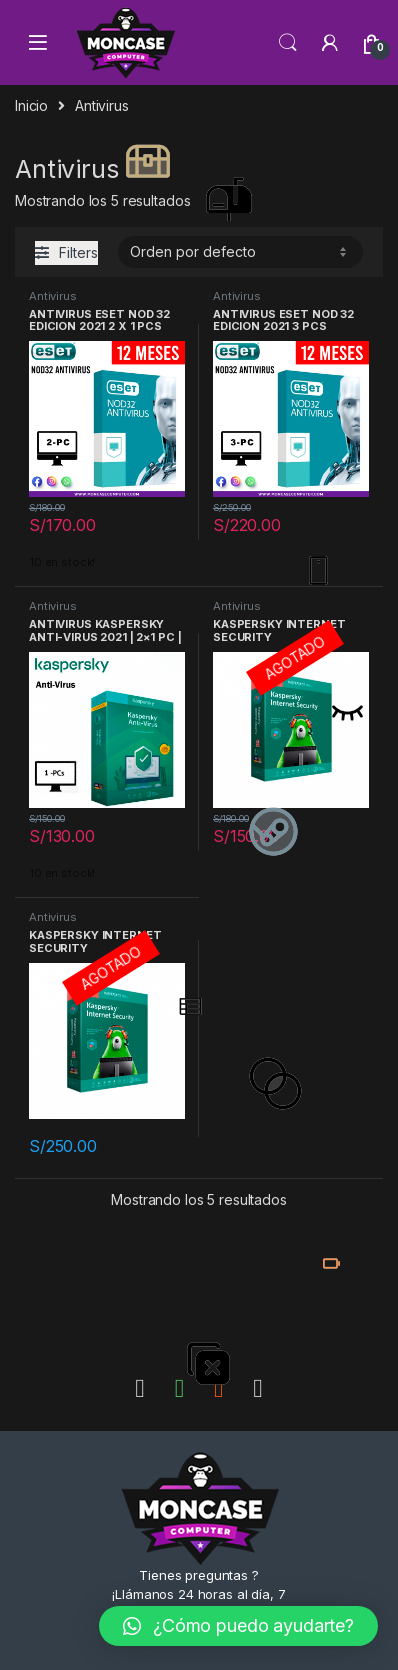  What do you see at coordinates (273, 831) in the screenshot?
I see `open Steam application` at bounding box center [273, 831].